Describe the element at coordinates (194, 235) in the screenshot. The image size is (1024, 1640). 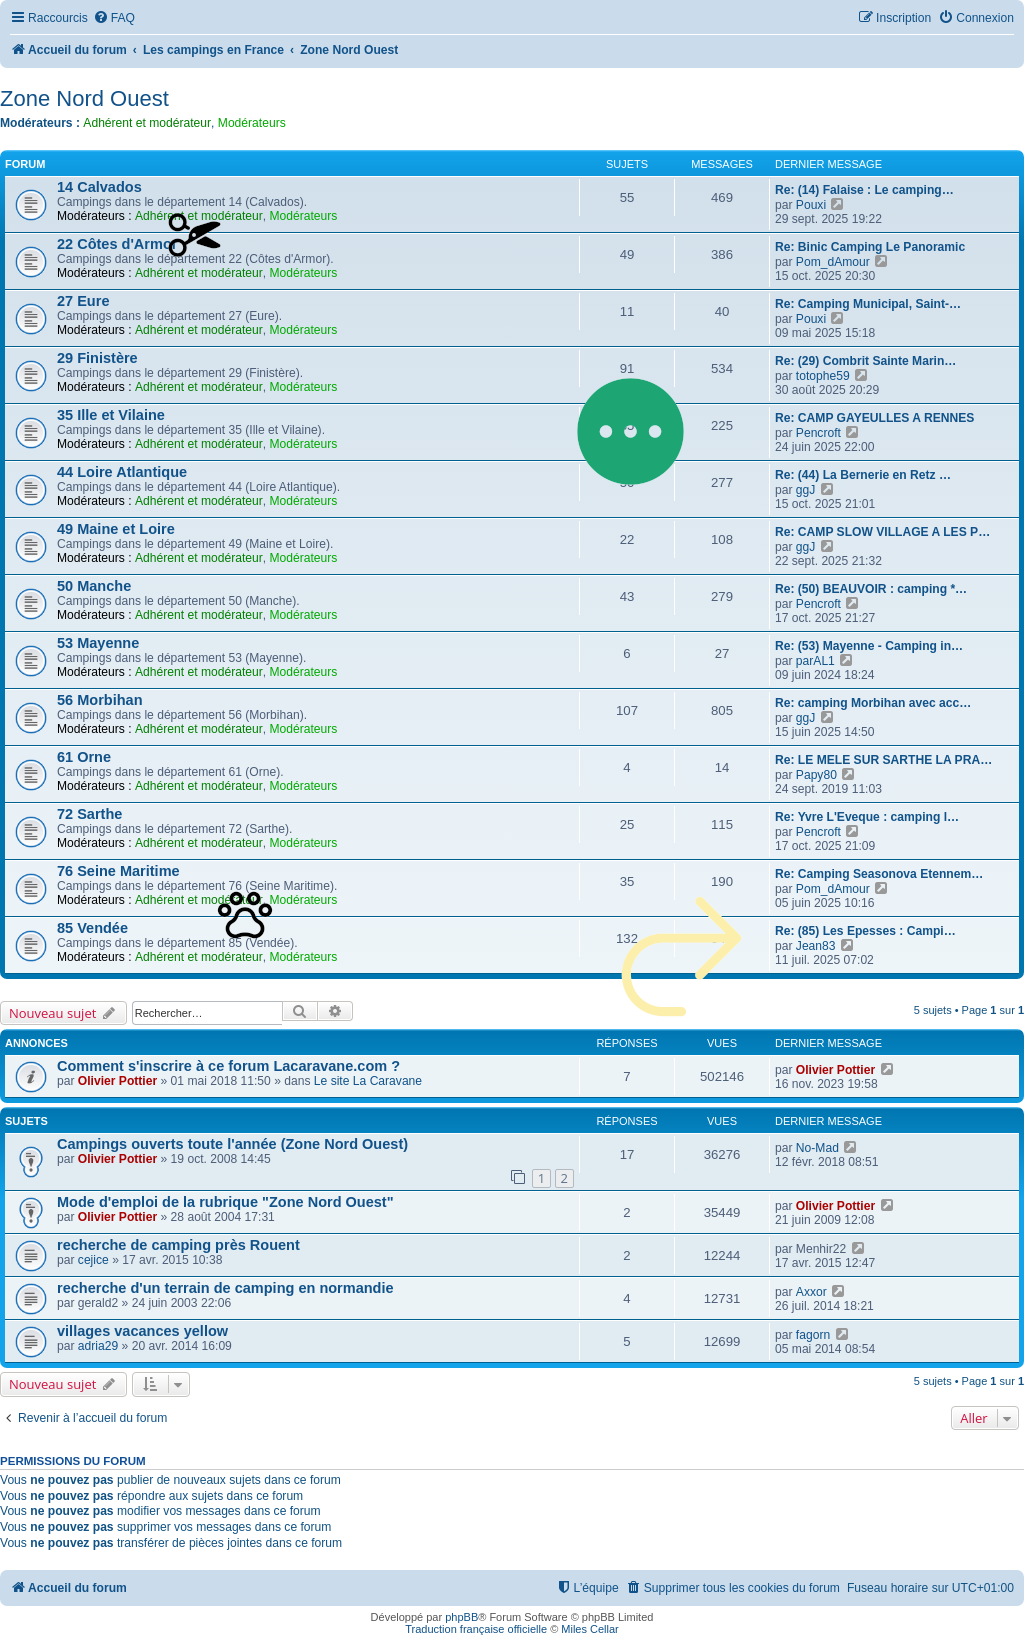
I see `cut selected content` at that location.